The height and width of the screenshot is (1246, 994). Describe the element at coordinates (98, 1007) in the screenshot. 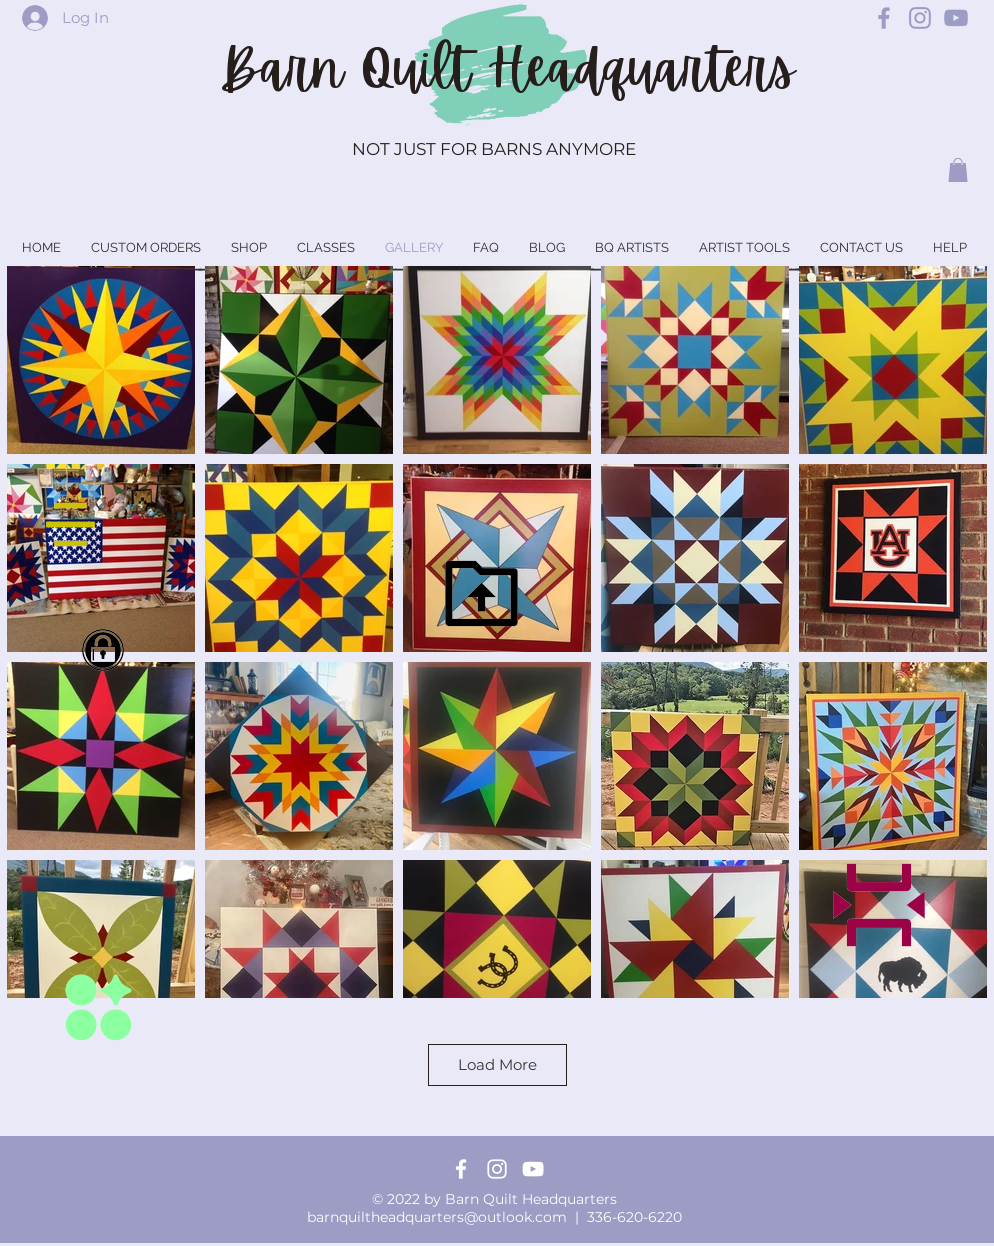

I see `access AI-powered applications` at that location.